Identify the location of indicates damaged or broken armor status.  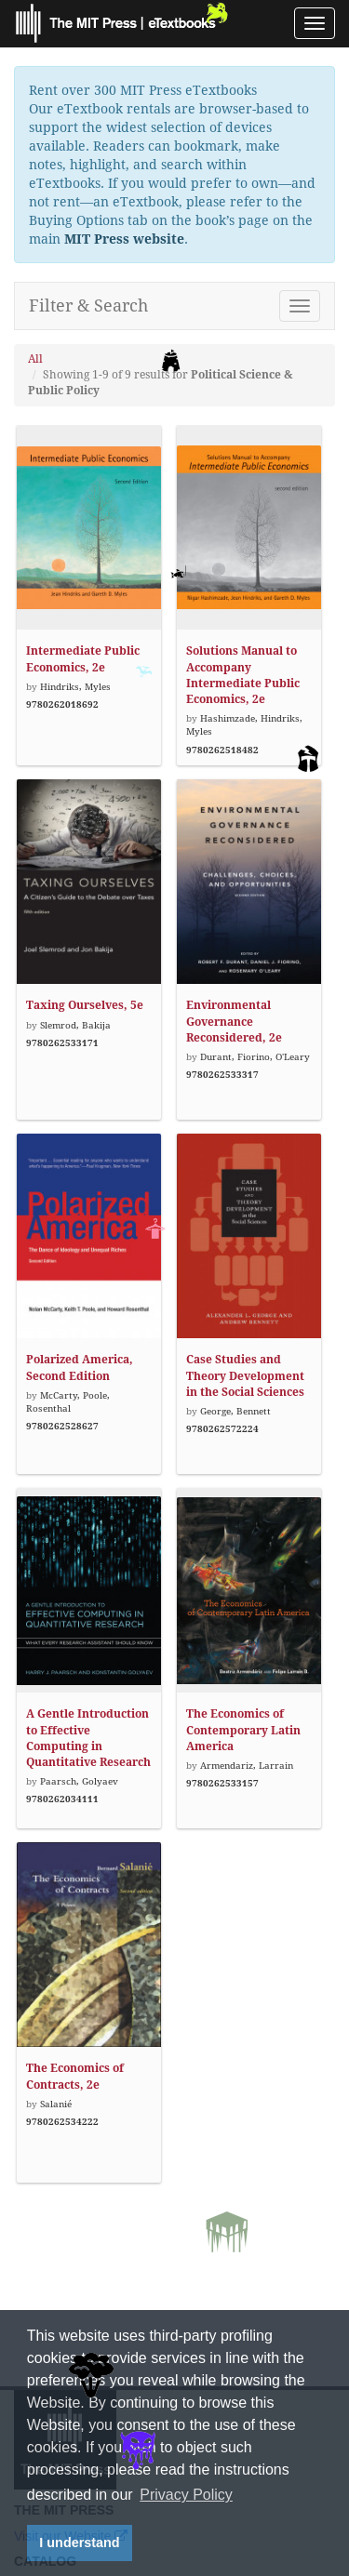
(308, 759).